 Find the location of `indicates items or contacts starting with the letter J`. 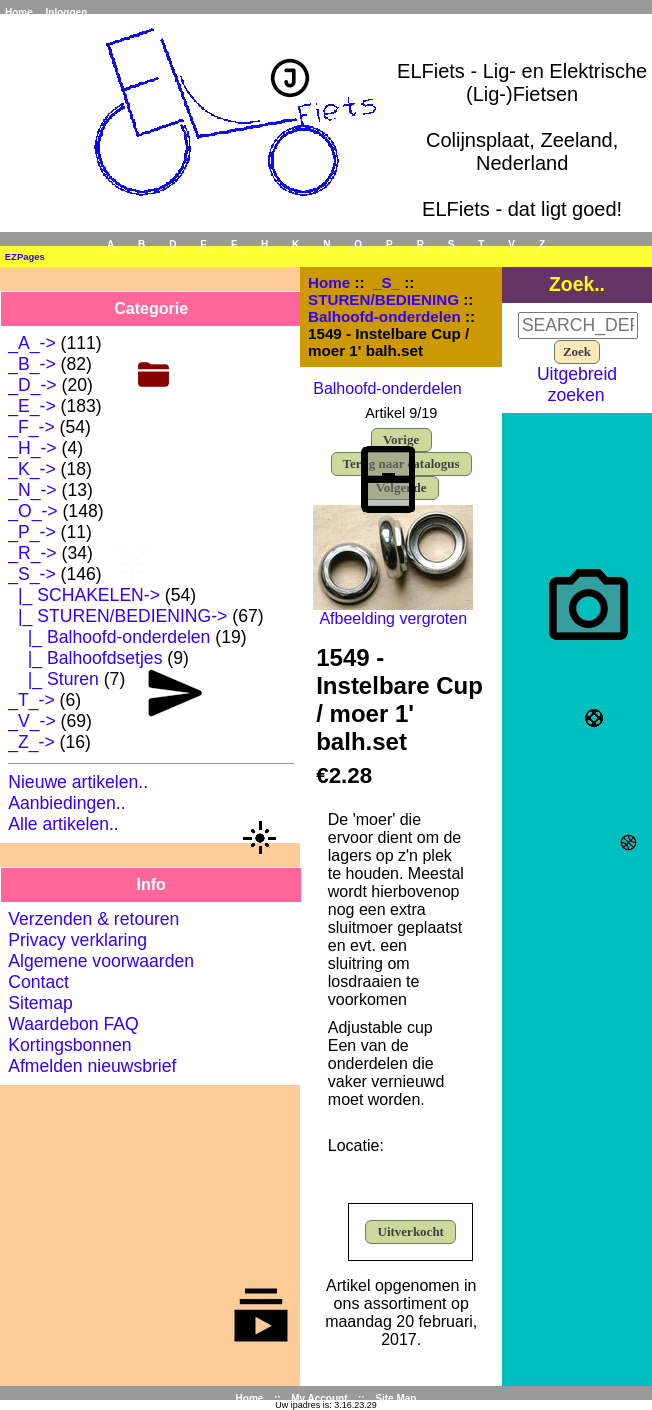

indicates items or contacts starting with the letter J is located at coordinates (290, 78).